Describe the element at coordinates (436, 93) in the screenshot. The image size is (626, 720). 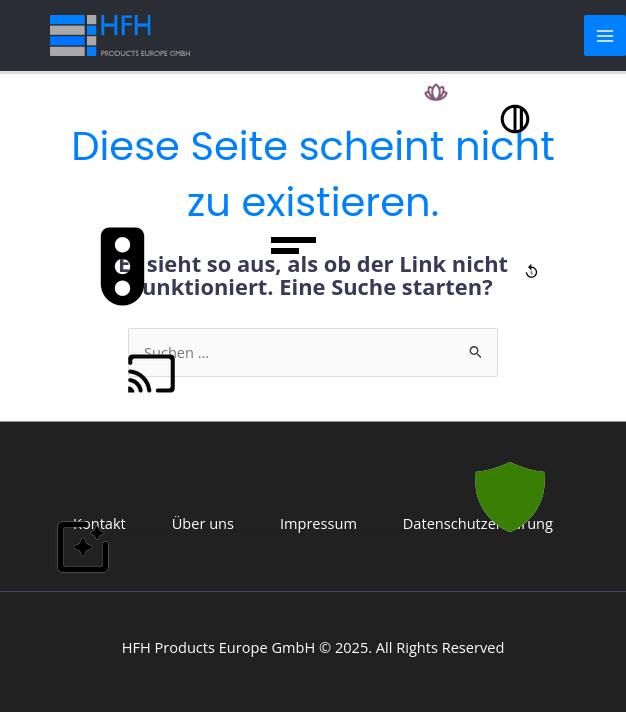
I see `access meditation or mindfulness features` at that location.